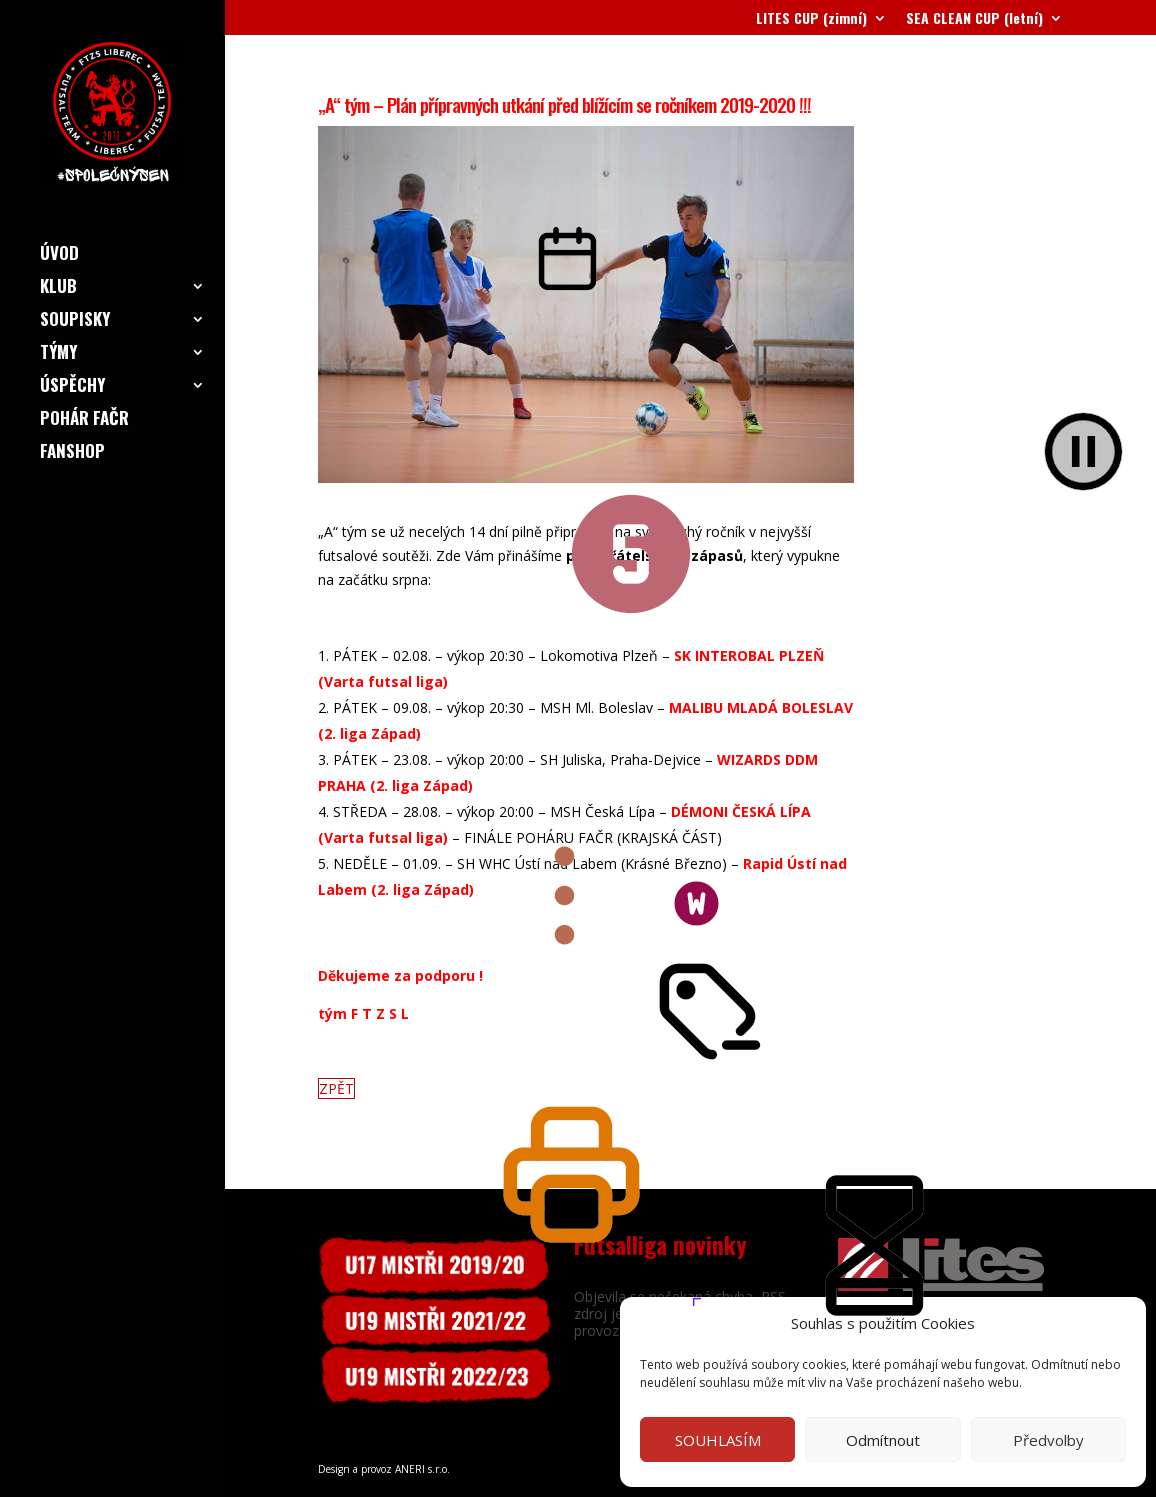  What do you see at coordinates (696, 903) in the screenshot?
I see `Wikipedia or Wikimedia app shortcut` at bounding box center [696, 903].